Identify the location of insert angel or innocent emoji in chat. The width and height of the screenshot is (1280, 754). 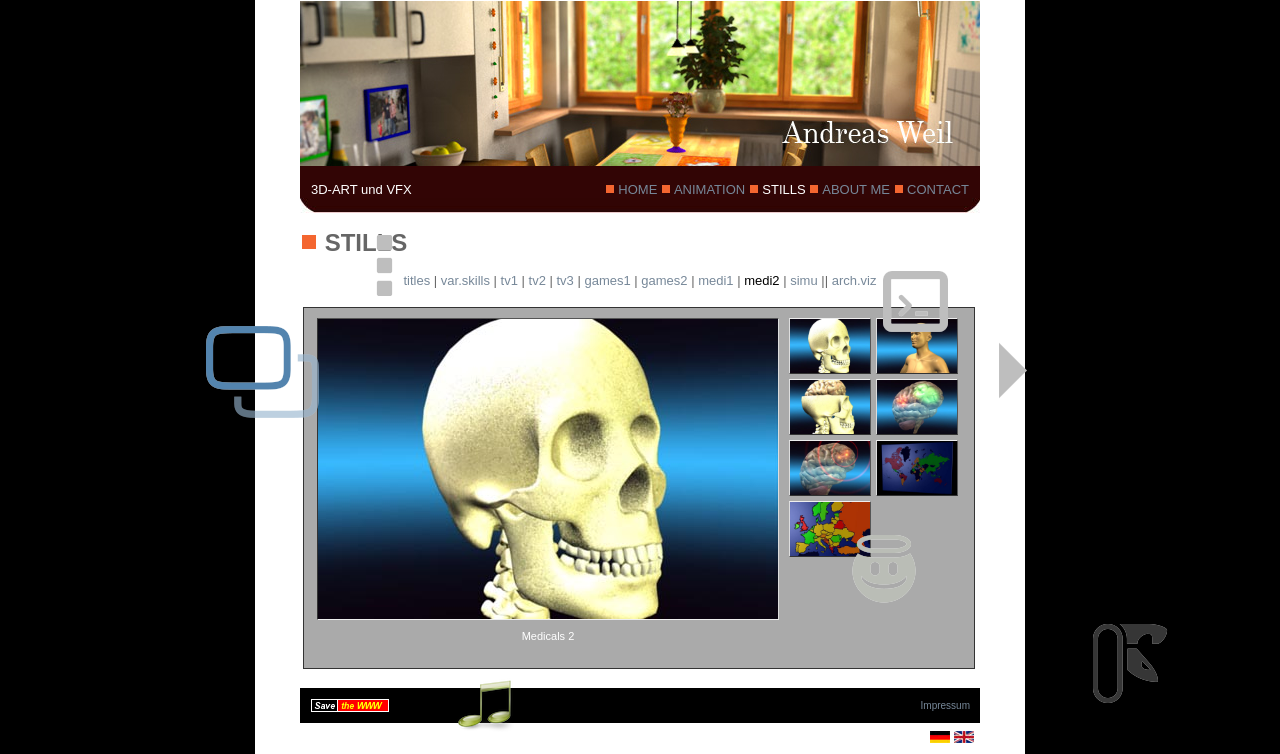
(884, 571).